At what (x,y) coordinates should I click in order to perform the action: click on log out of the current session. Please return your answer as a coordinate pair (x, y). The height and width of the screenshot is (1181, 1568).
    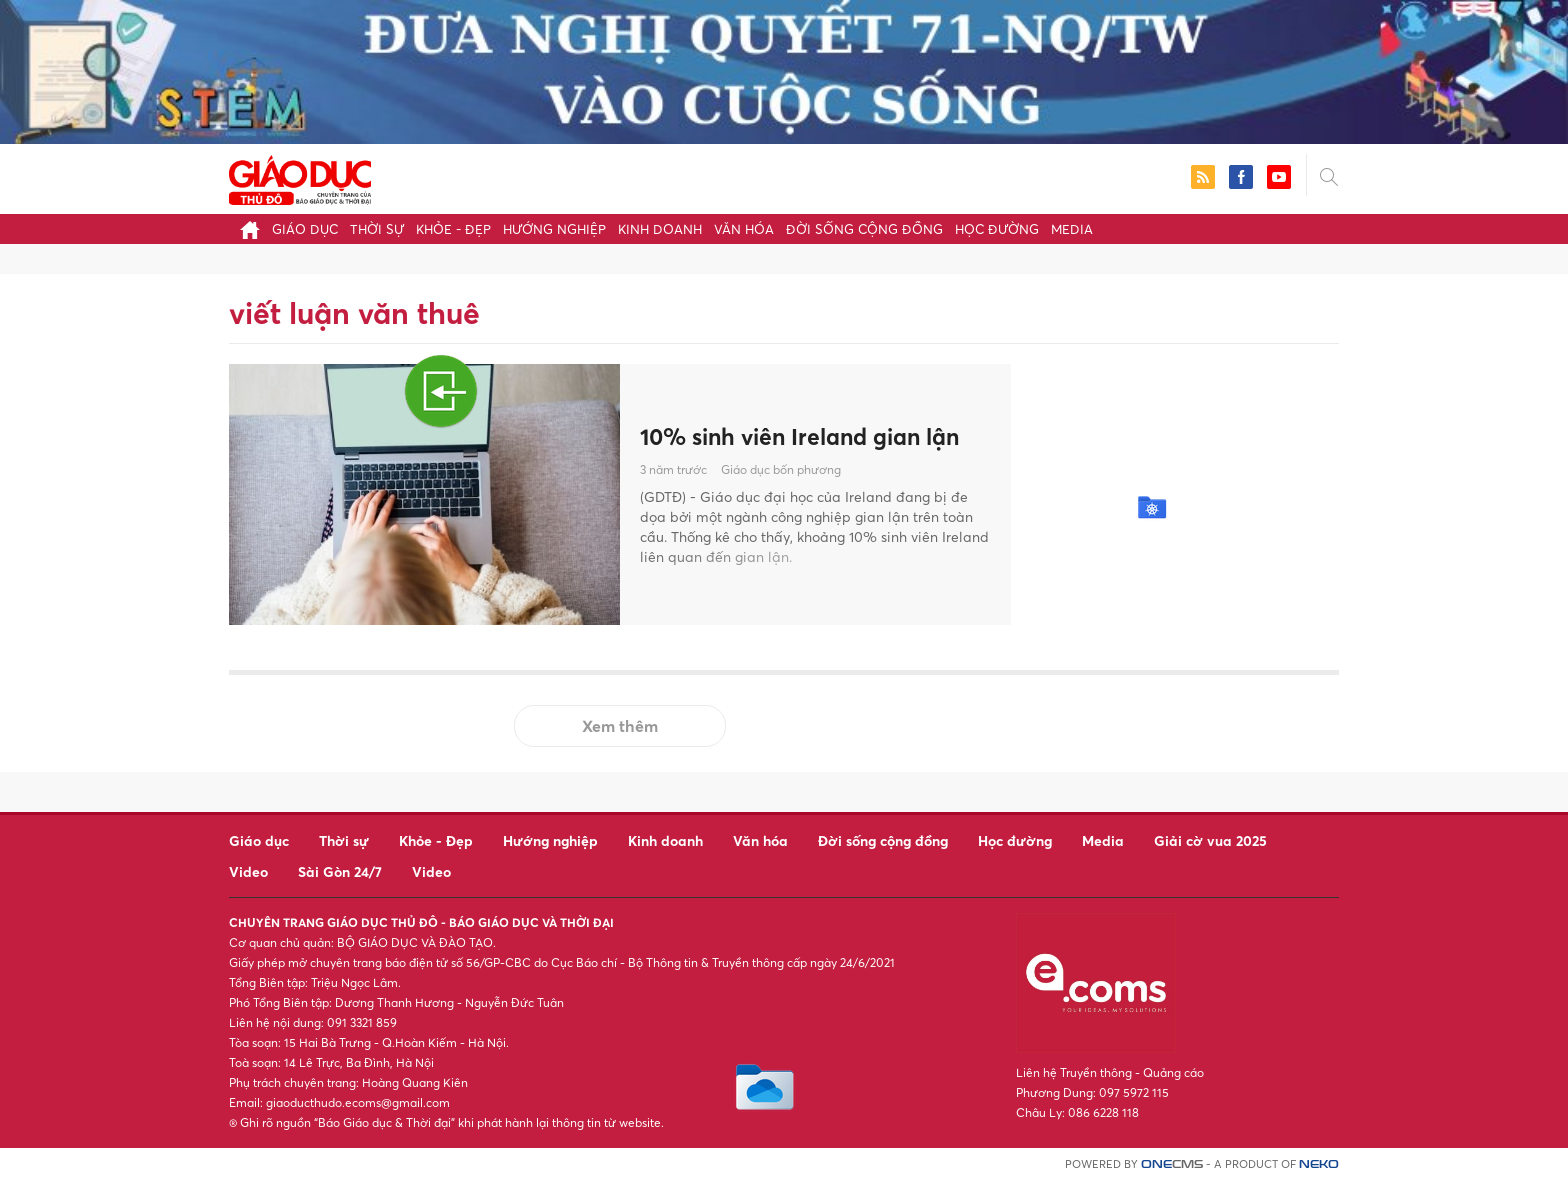
    Looking at the image, I should click on (441, 391).